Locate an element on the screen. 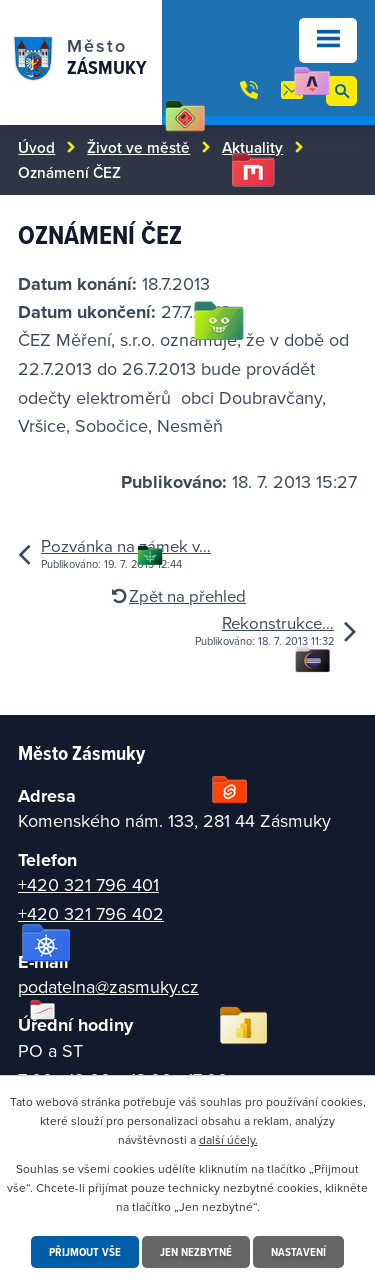 This screenshot has width=375, height=1283. open svelte project folder is located at coordinates (229, 790).